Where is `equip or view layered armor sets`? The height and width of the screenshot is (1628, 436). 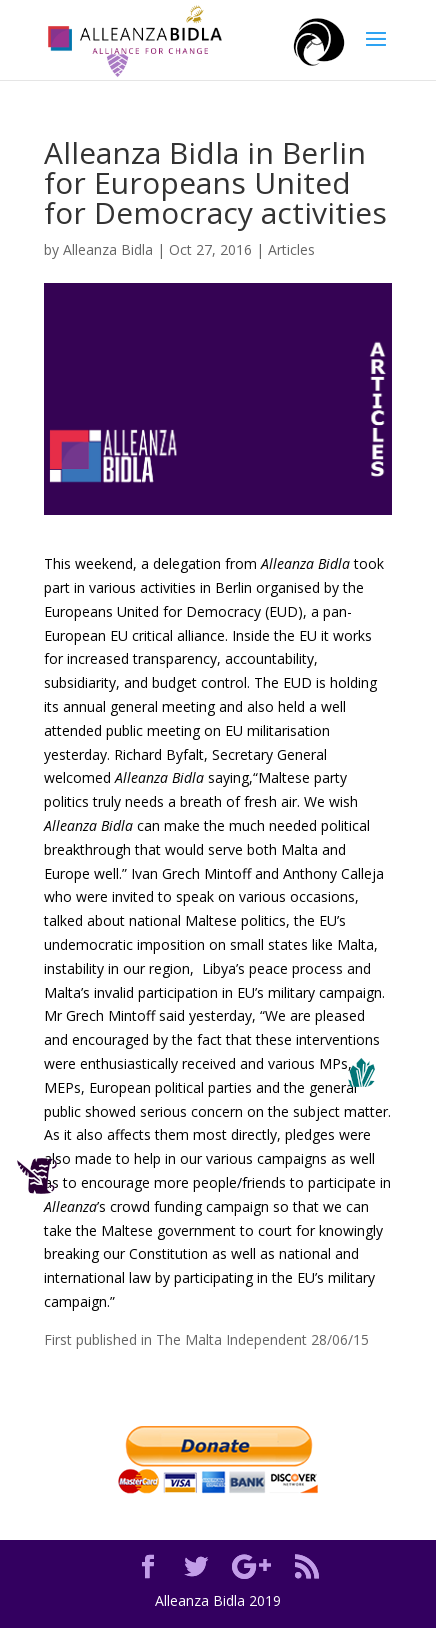
equip or view layered armor sets is located at coordinates (117, 65).